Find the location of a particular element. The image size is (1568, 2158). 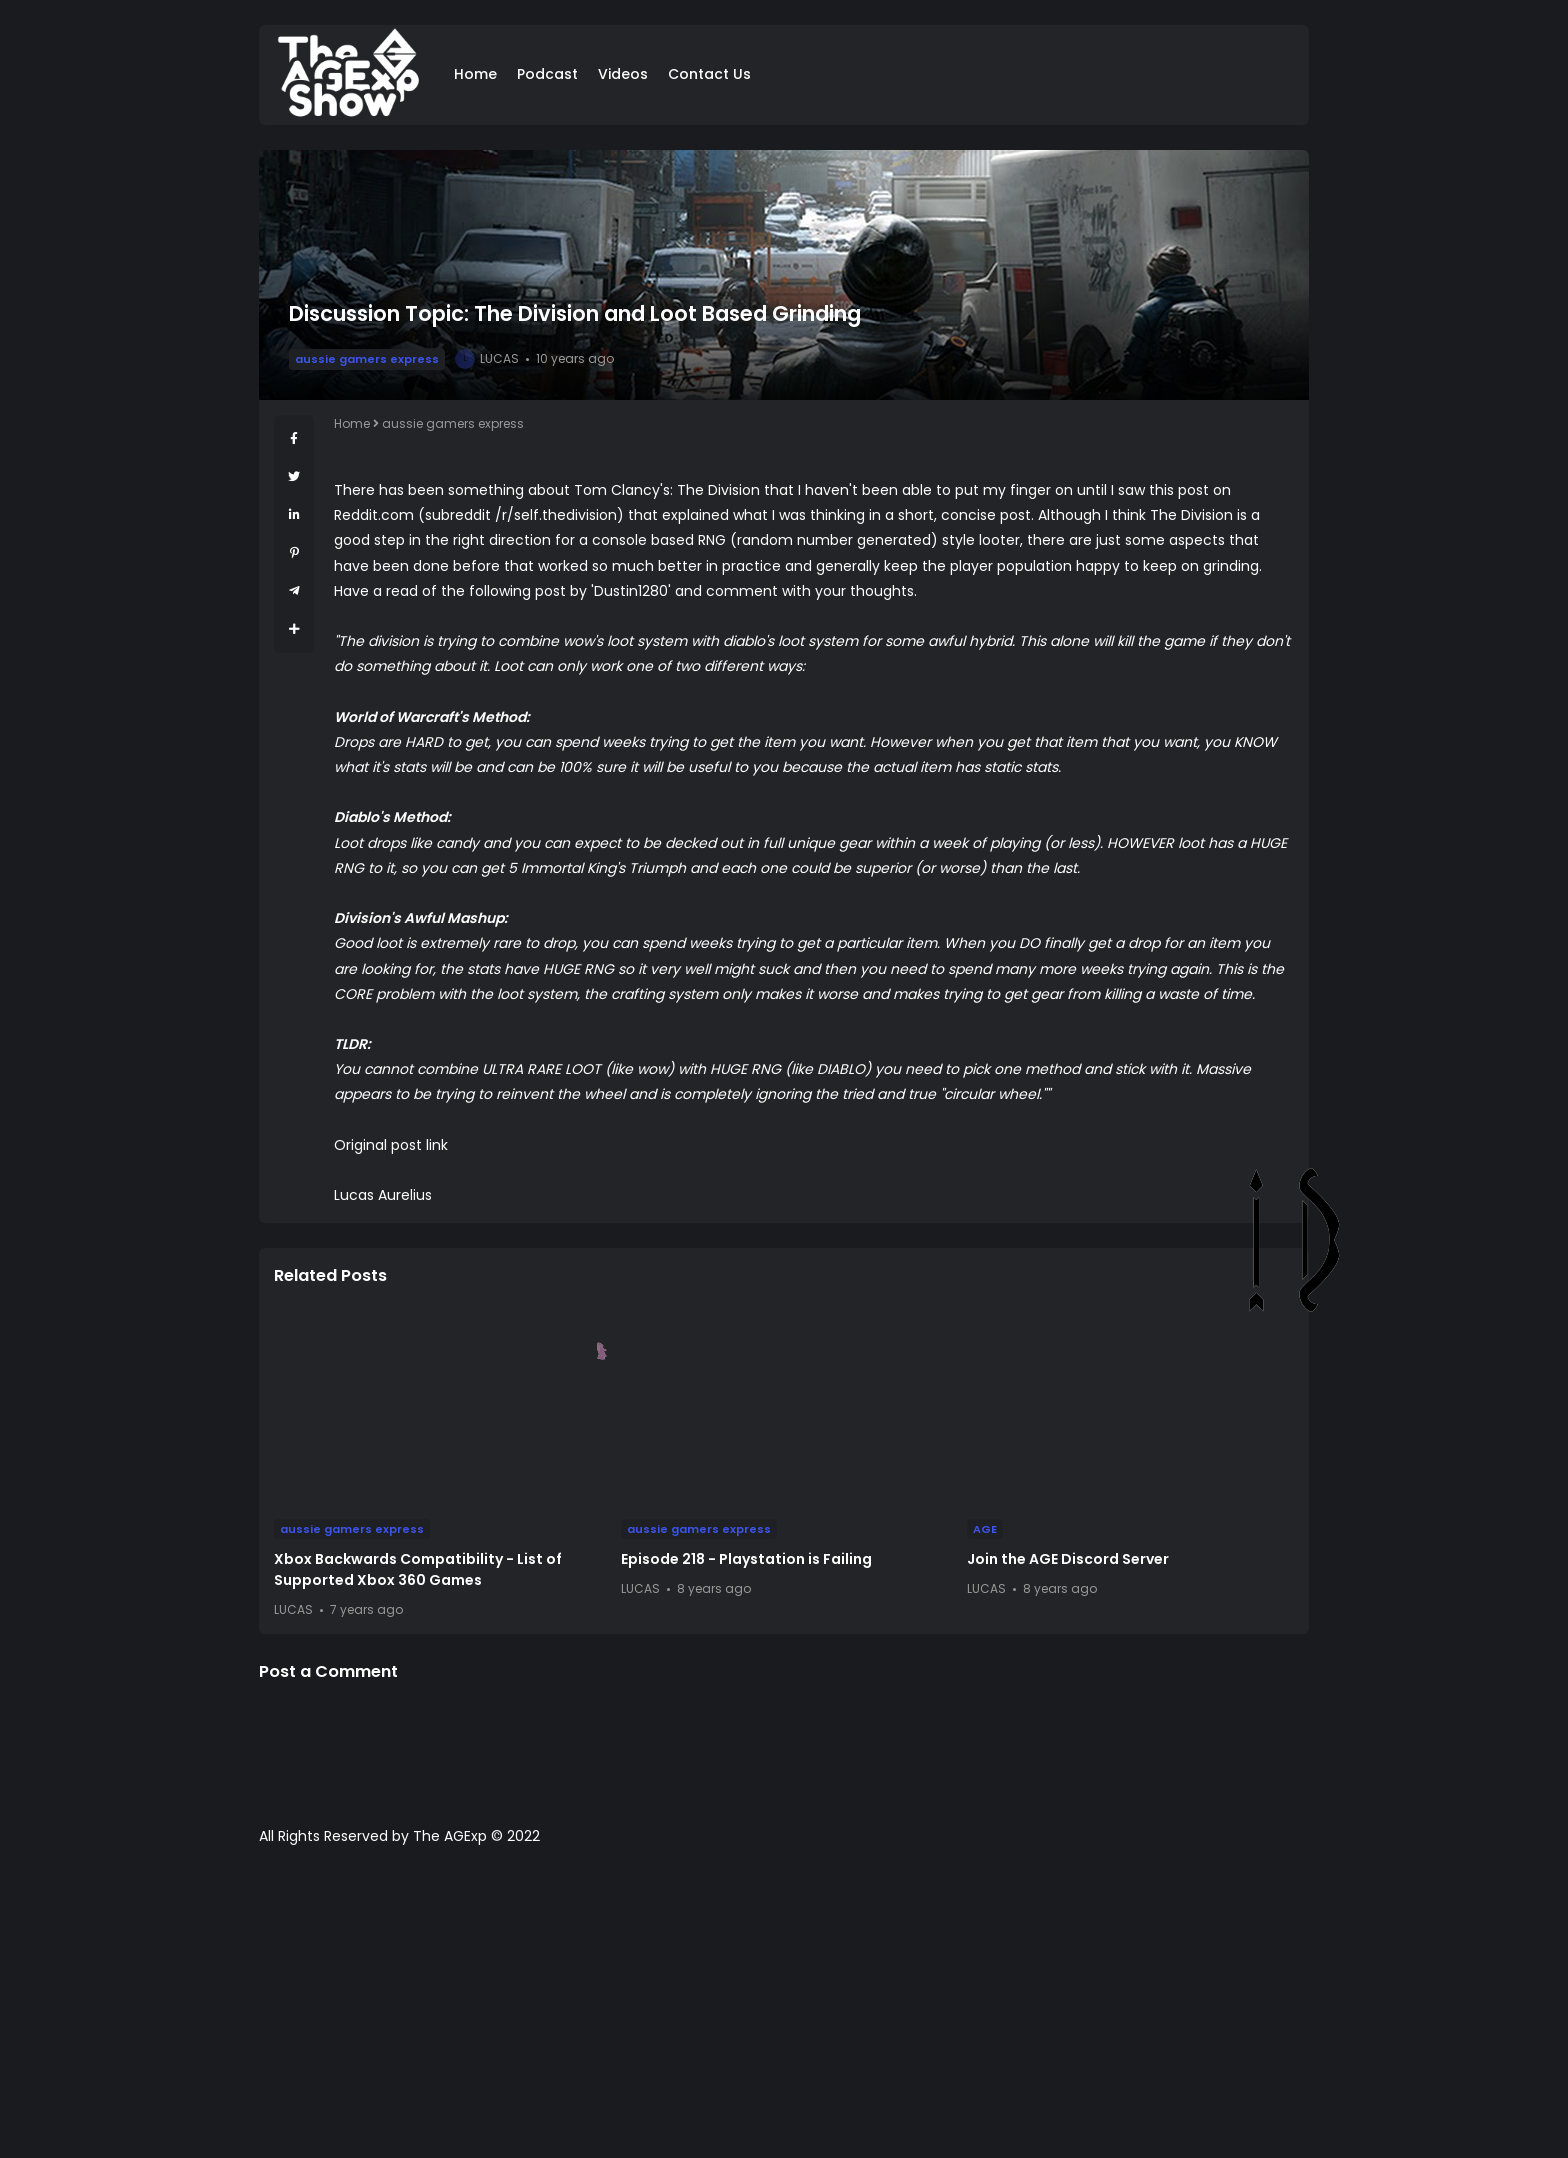

easter island moai statue icon is located at coordinates (602, 1351).